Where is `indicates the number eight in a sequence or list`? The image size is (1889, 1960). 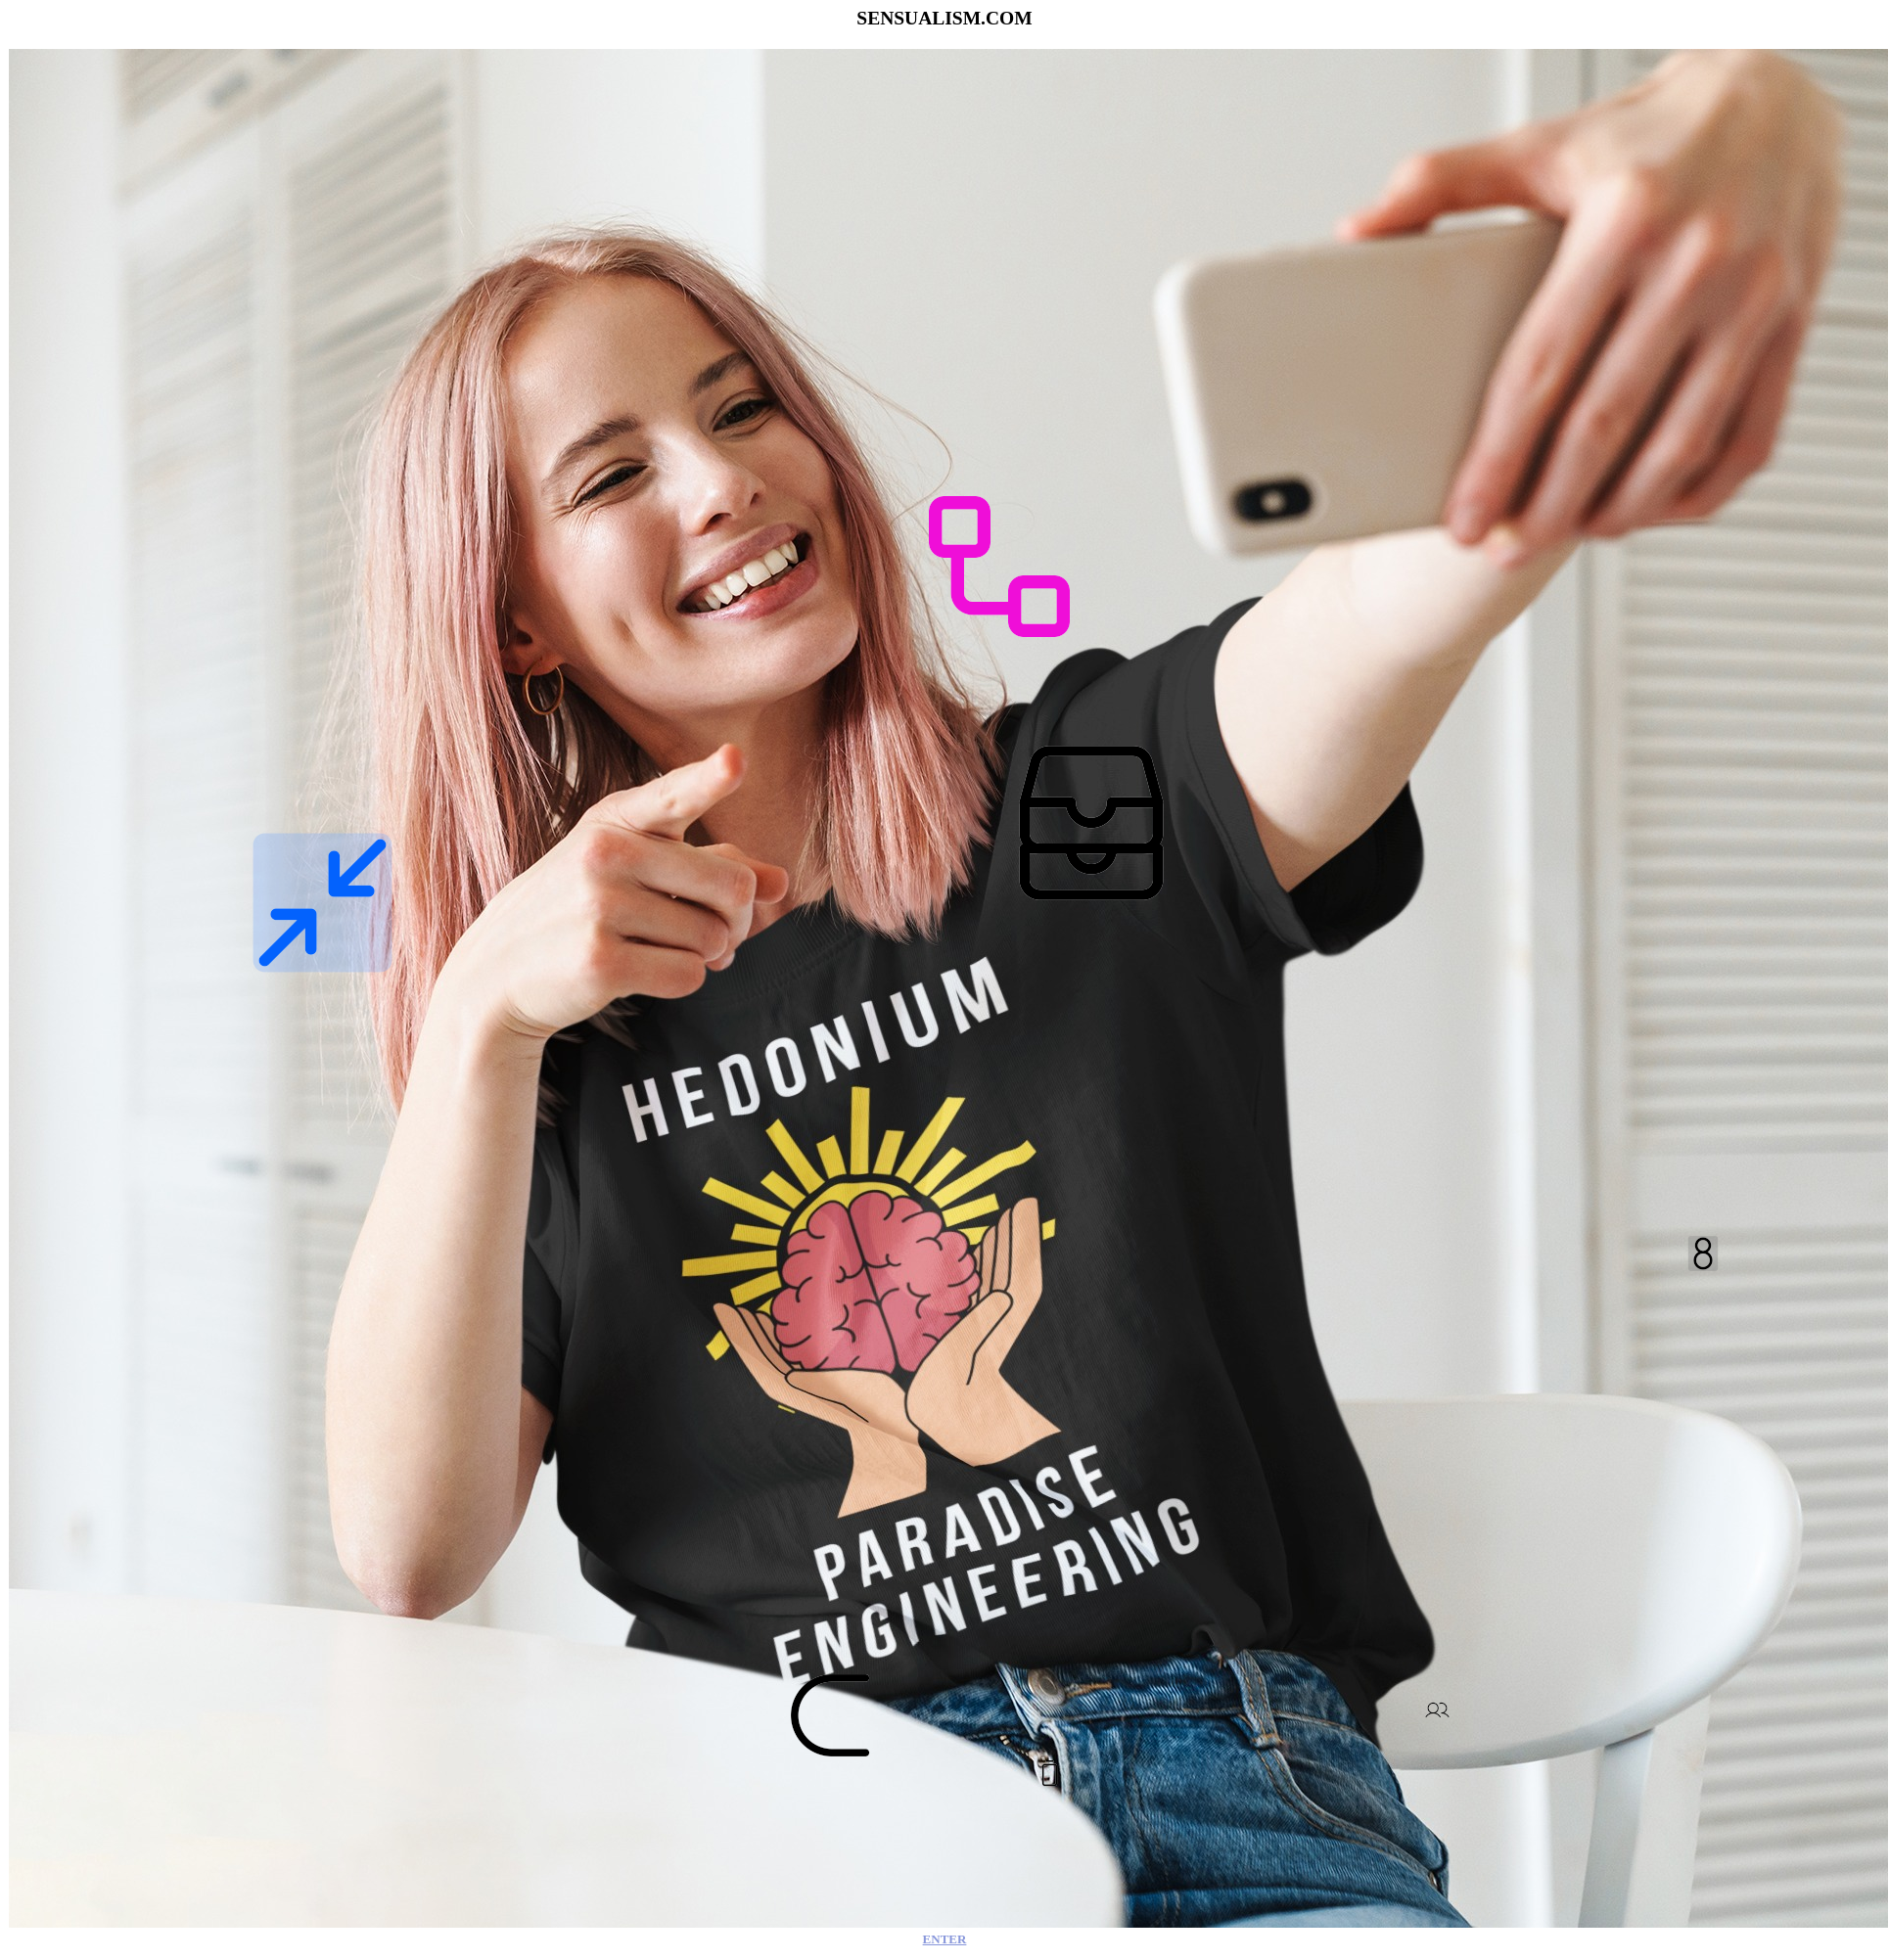
indicates the number eight in a sequence or list is located at coordinates (1703, 1253).